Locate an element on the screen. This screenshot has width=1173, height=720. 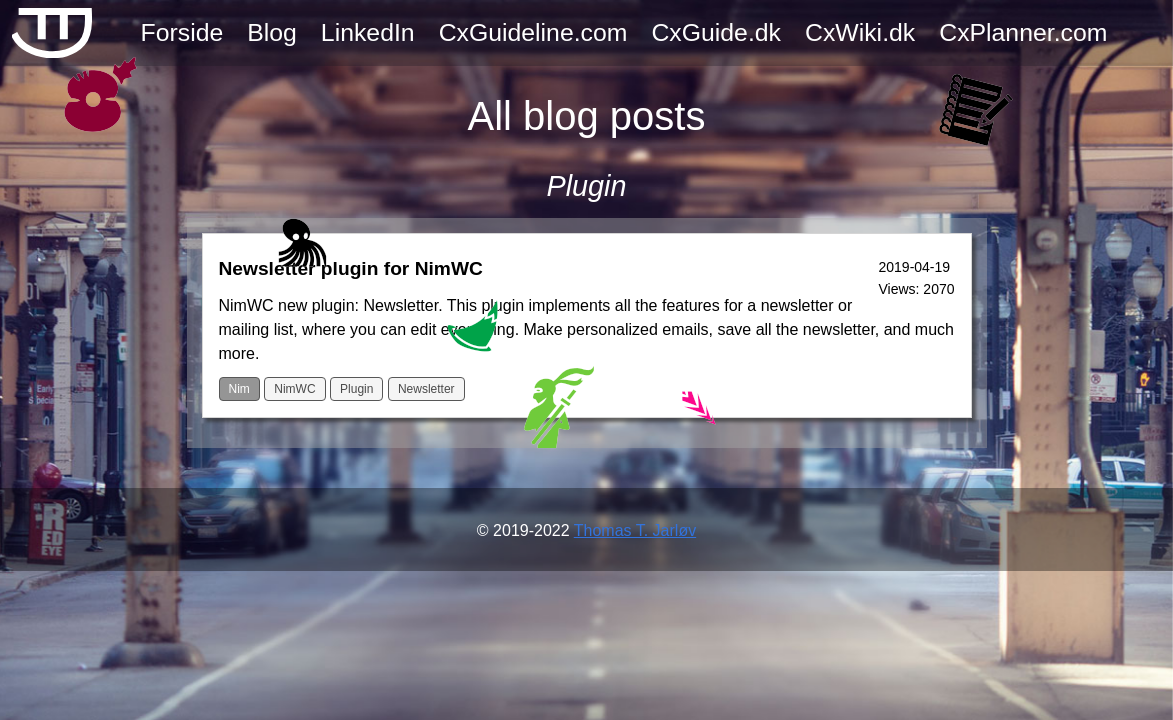
poppy flower icon for remembrance or memorial features is located at coordinates (100, 94).